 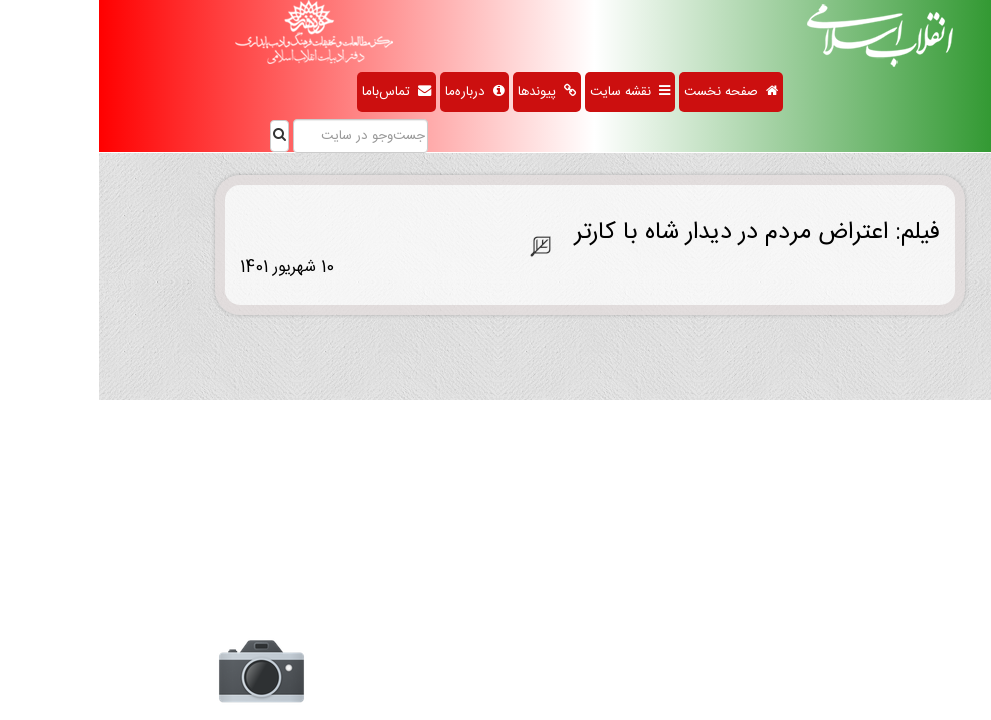 I want to click on open camera app, so click(x=261, y=670).